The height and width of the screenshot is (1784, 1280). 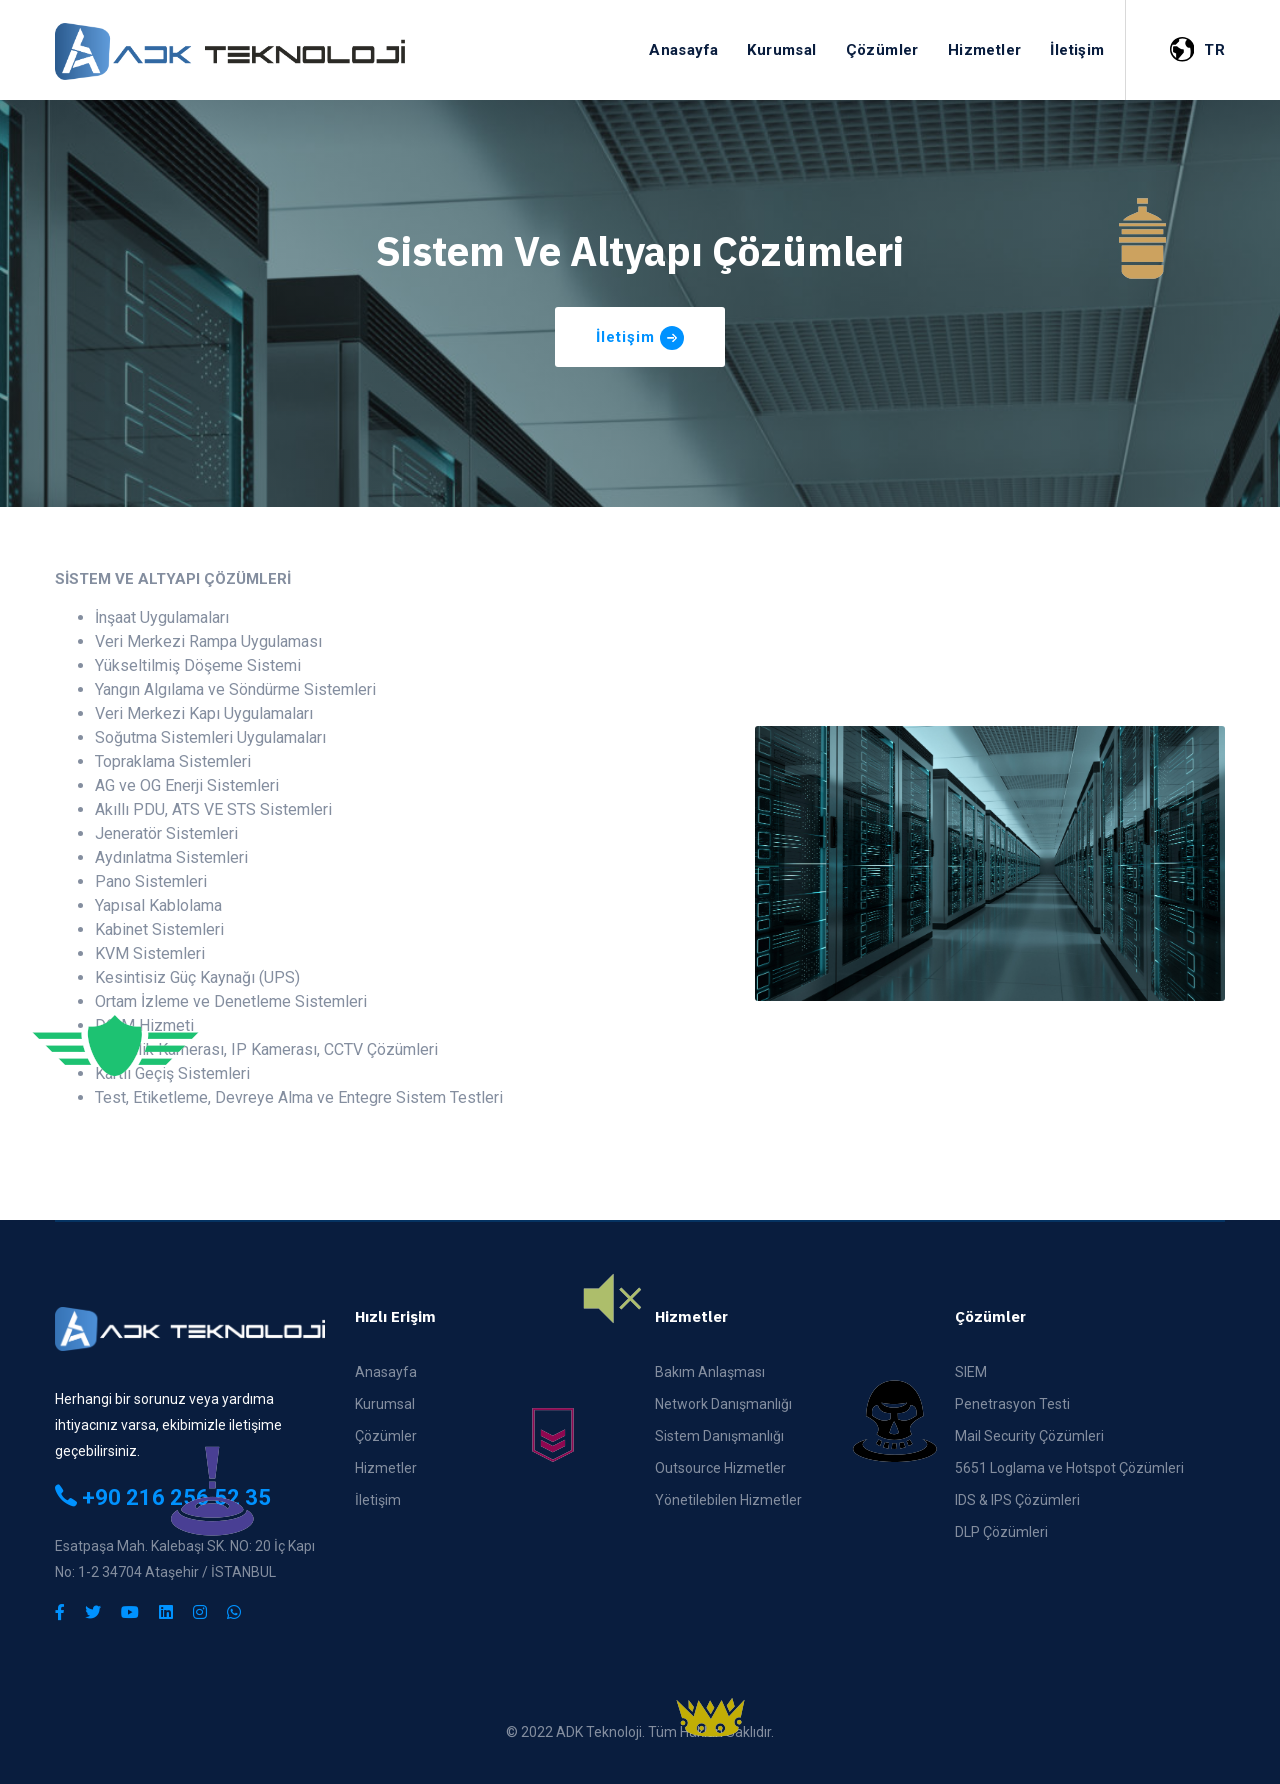 What do you see at coordinates (211, 1490) in the screenshot?
I see `indicates a hazard or dangerous area in gameplay` at bounding box center [211, 1490].